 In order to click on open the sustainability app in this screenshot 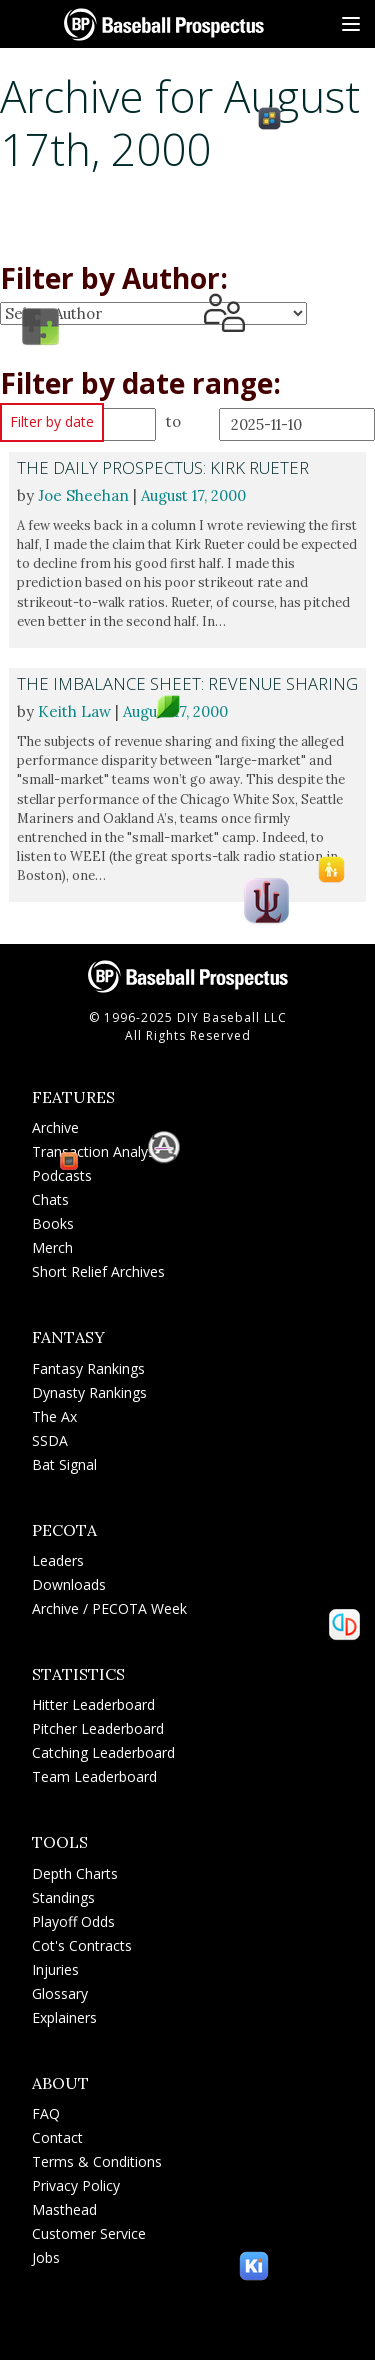, I will do `click(168, 706)`.